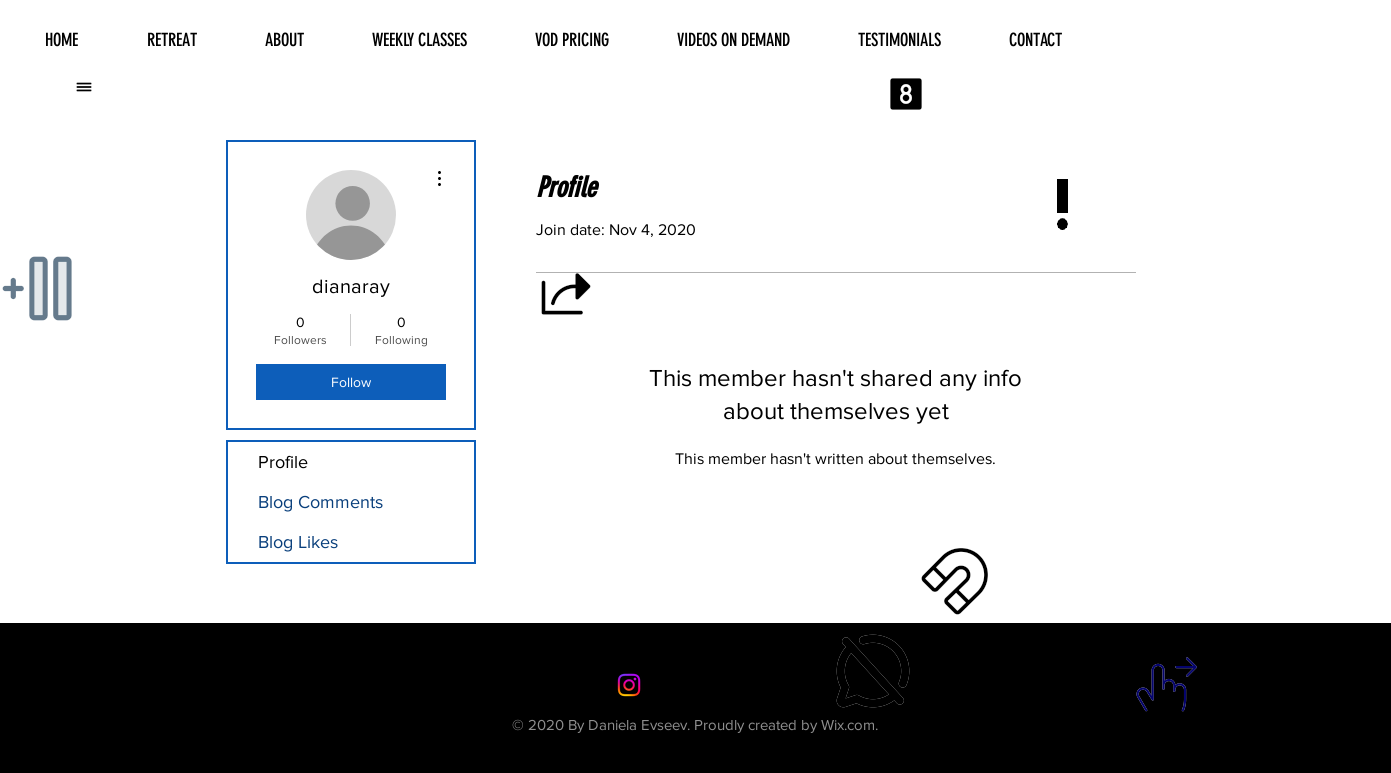  Describe the element at coordinates (566, 292) in the screenshot. I see `share this content` at that location.